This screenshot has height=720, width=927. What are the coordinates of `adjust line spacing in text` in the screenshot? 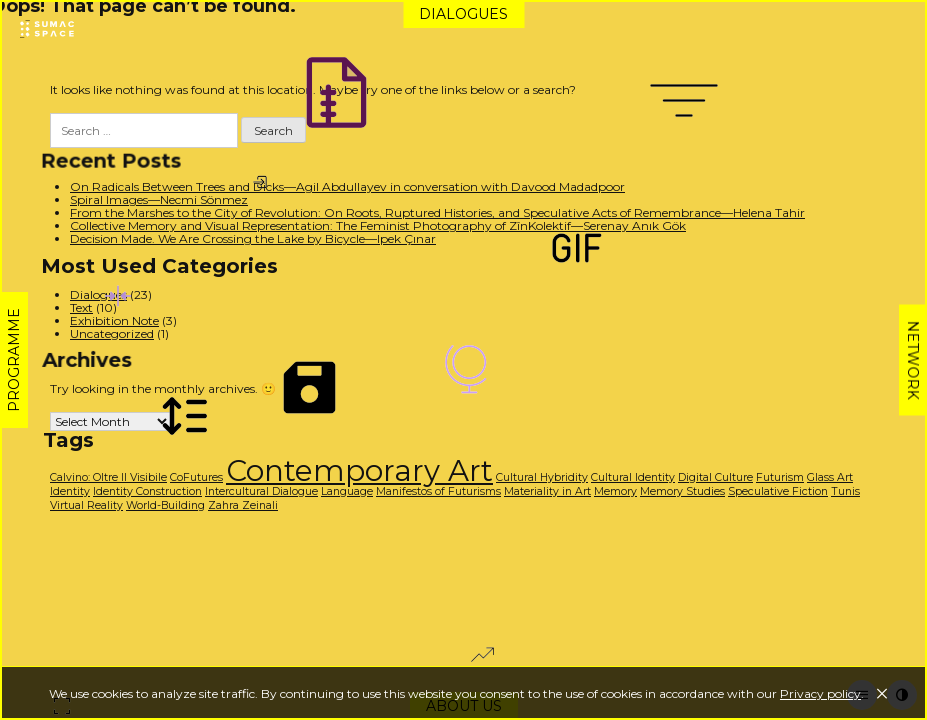 It's located at (186, 416).